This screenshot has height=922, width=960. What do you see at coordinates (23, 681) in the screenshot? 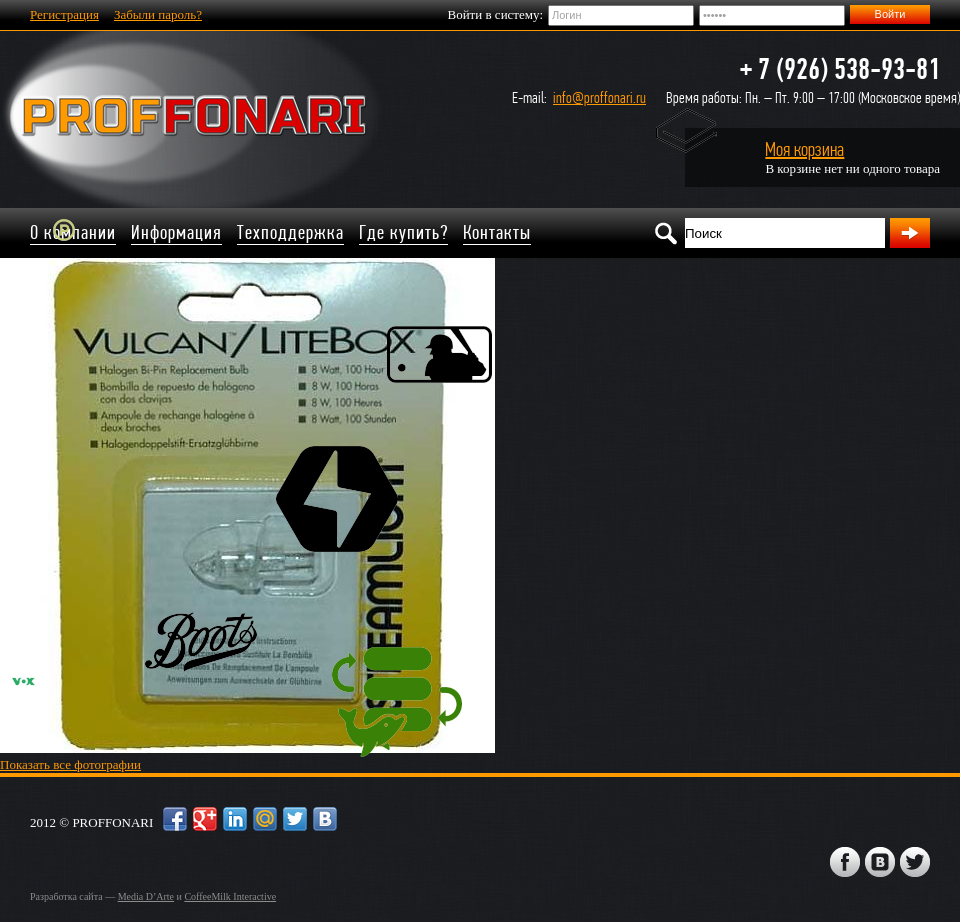
I see `vox media logo` at bounding box center [23, 681].